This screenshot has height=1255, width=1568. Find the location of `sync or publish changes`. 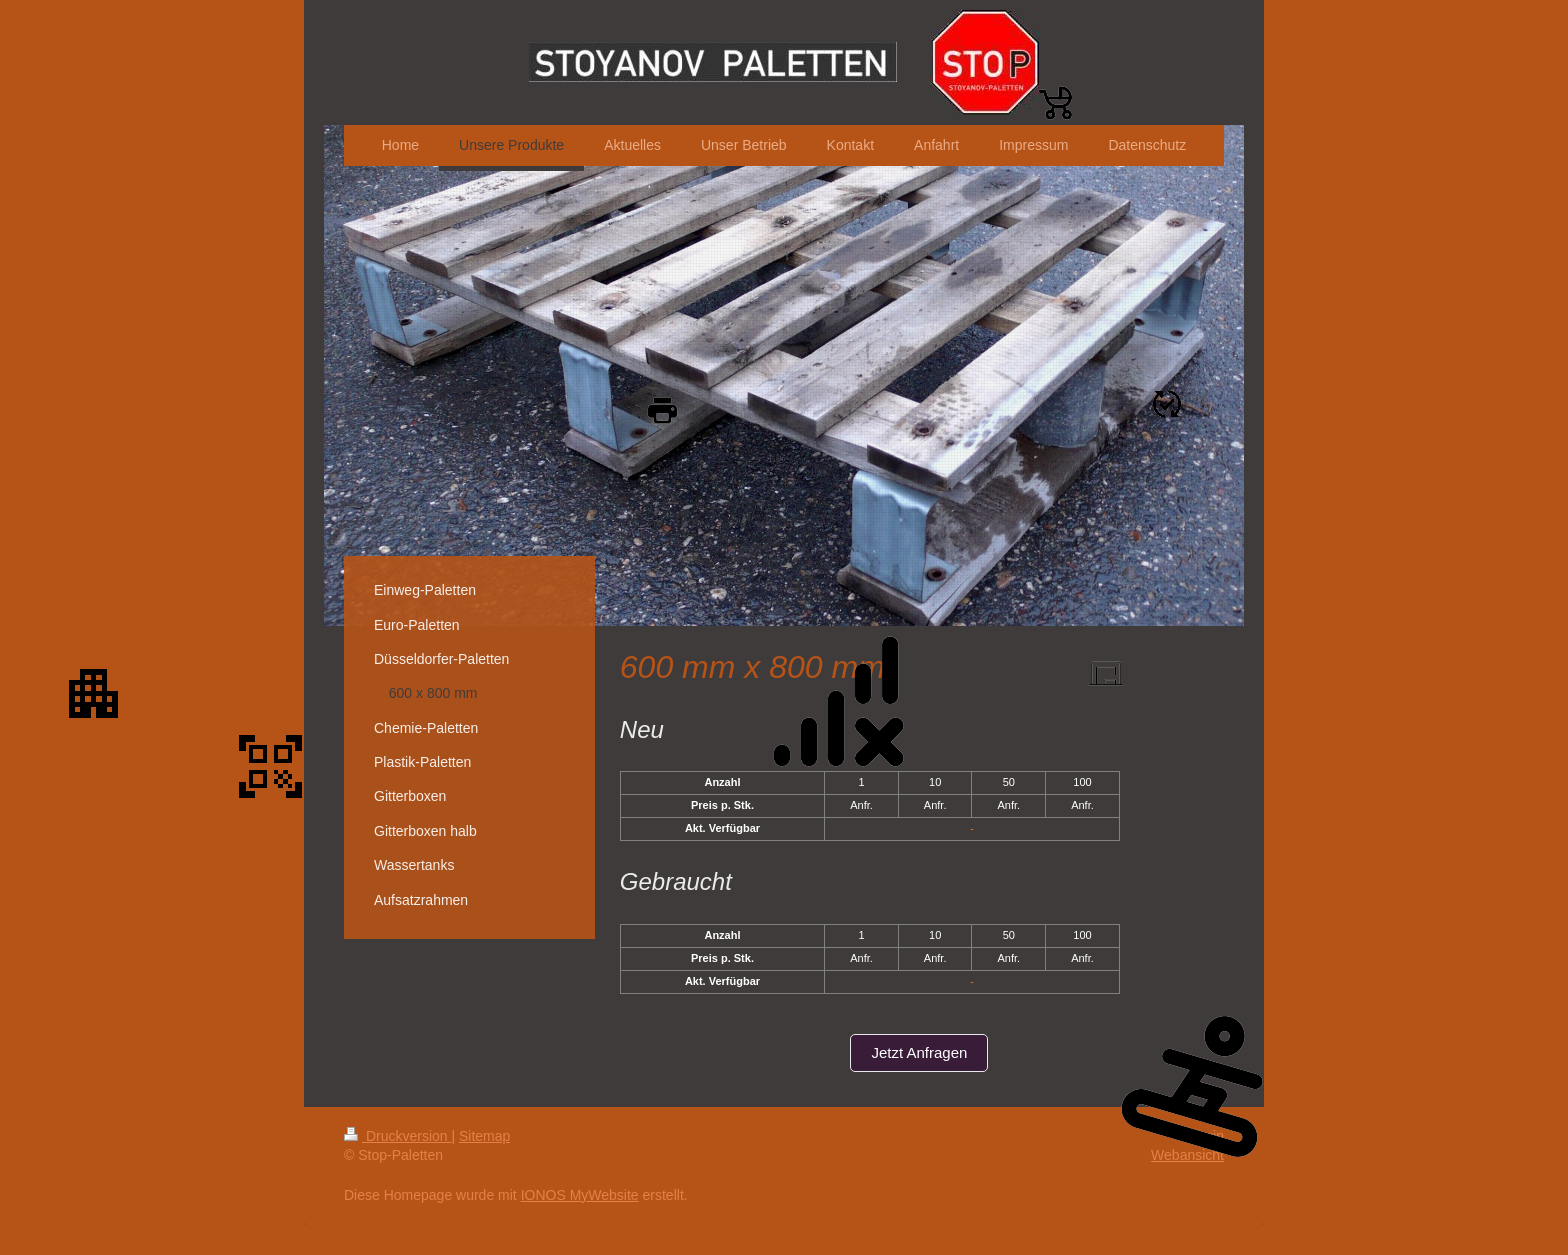

sync or publish changes is located at coordinates (1167, 404).